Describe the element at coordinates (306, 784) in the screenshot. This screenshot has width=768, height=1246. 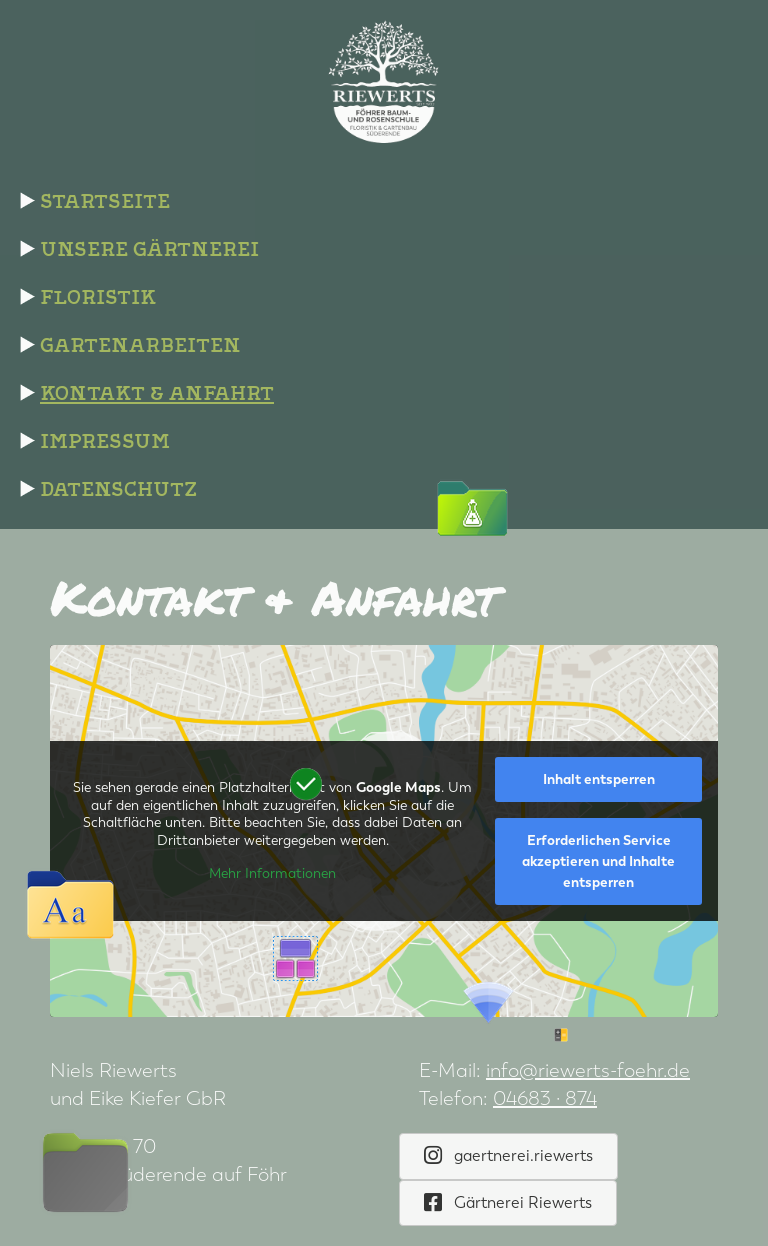
I see `indicates file has been successfully synced` at that location.